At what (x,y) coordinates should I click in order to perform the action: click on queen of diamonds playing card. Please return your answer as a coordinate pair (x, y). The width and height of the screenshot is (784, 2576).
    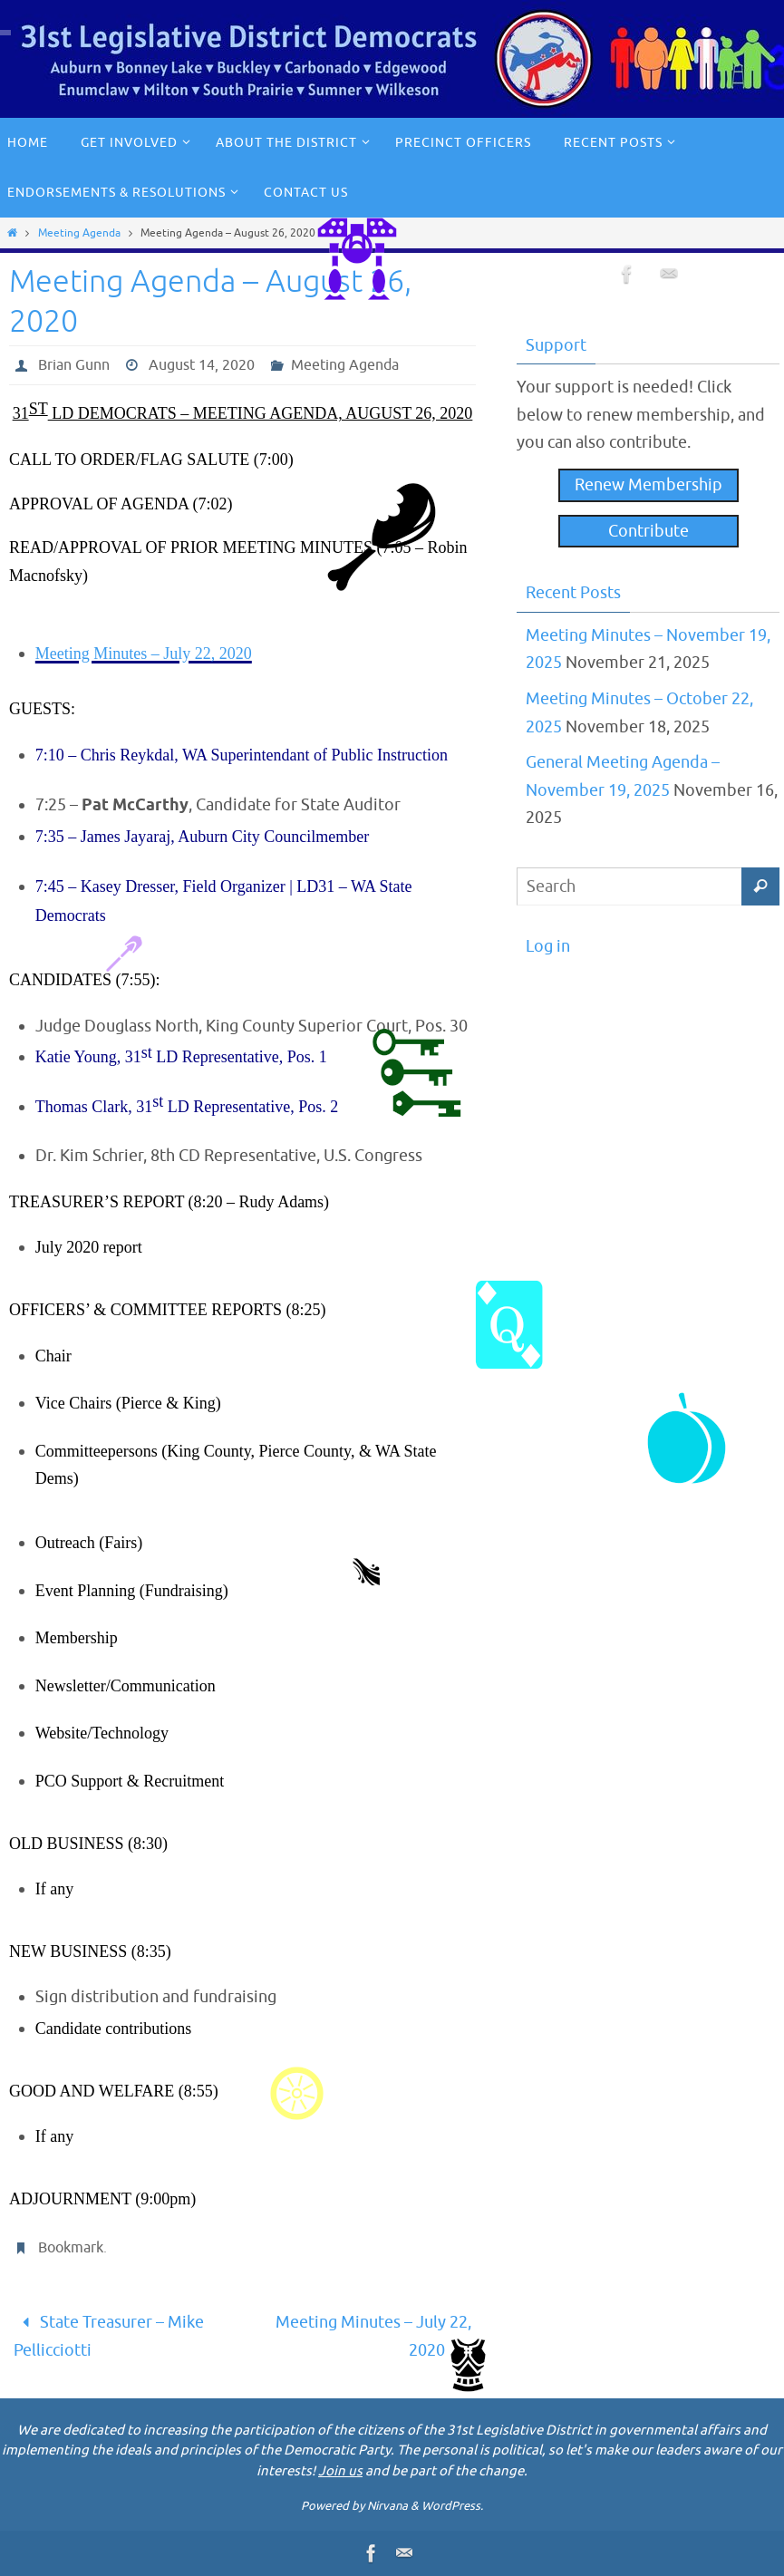
    Looking at the image, I should click on (508, 1324).